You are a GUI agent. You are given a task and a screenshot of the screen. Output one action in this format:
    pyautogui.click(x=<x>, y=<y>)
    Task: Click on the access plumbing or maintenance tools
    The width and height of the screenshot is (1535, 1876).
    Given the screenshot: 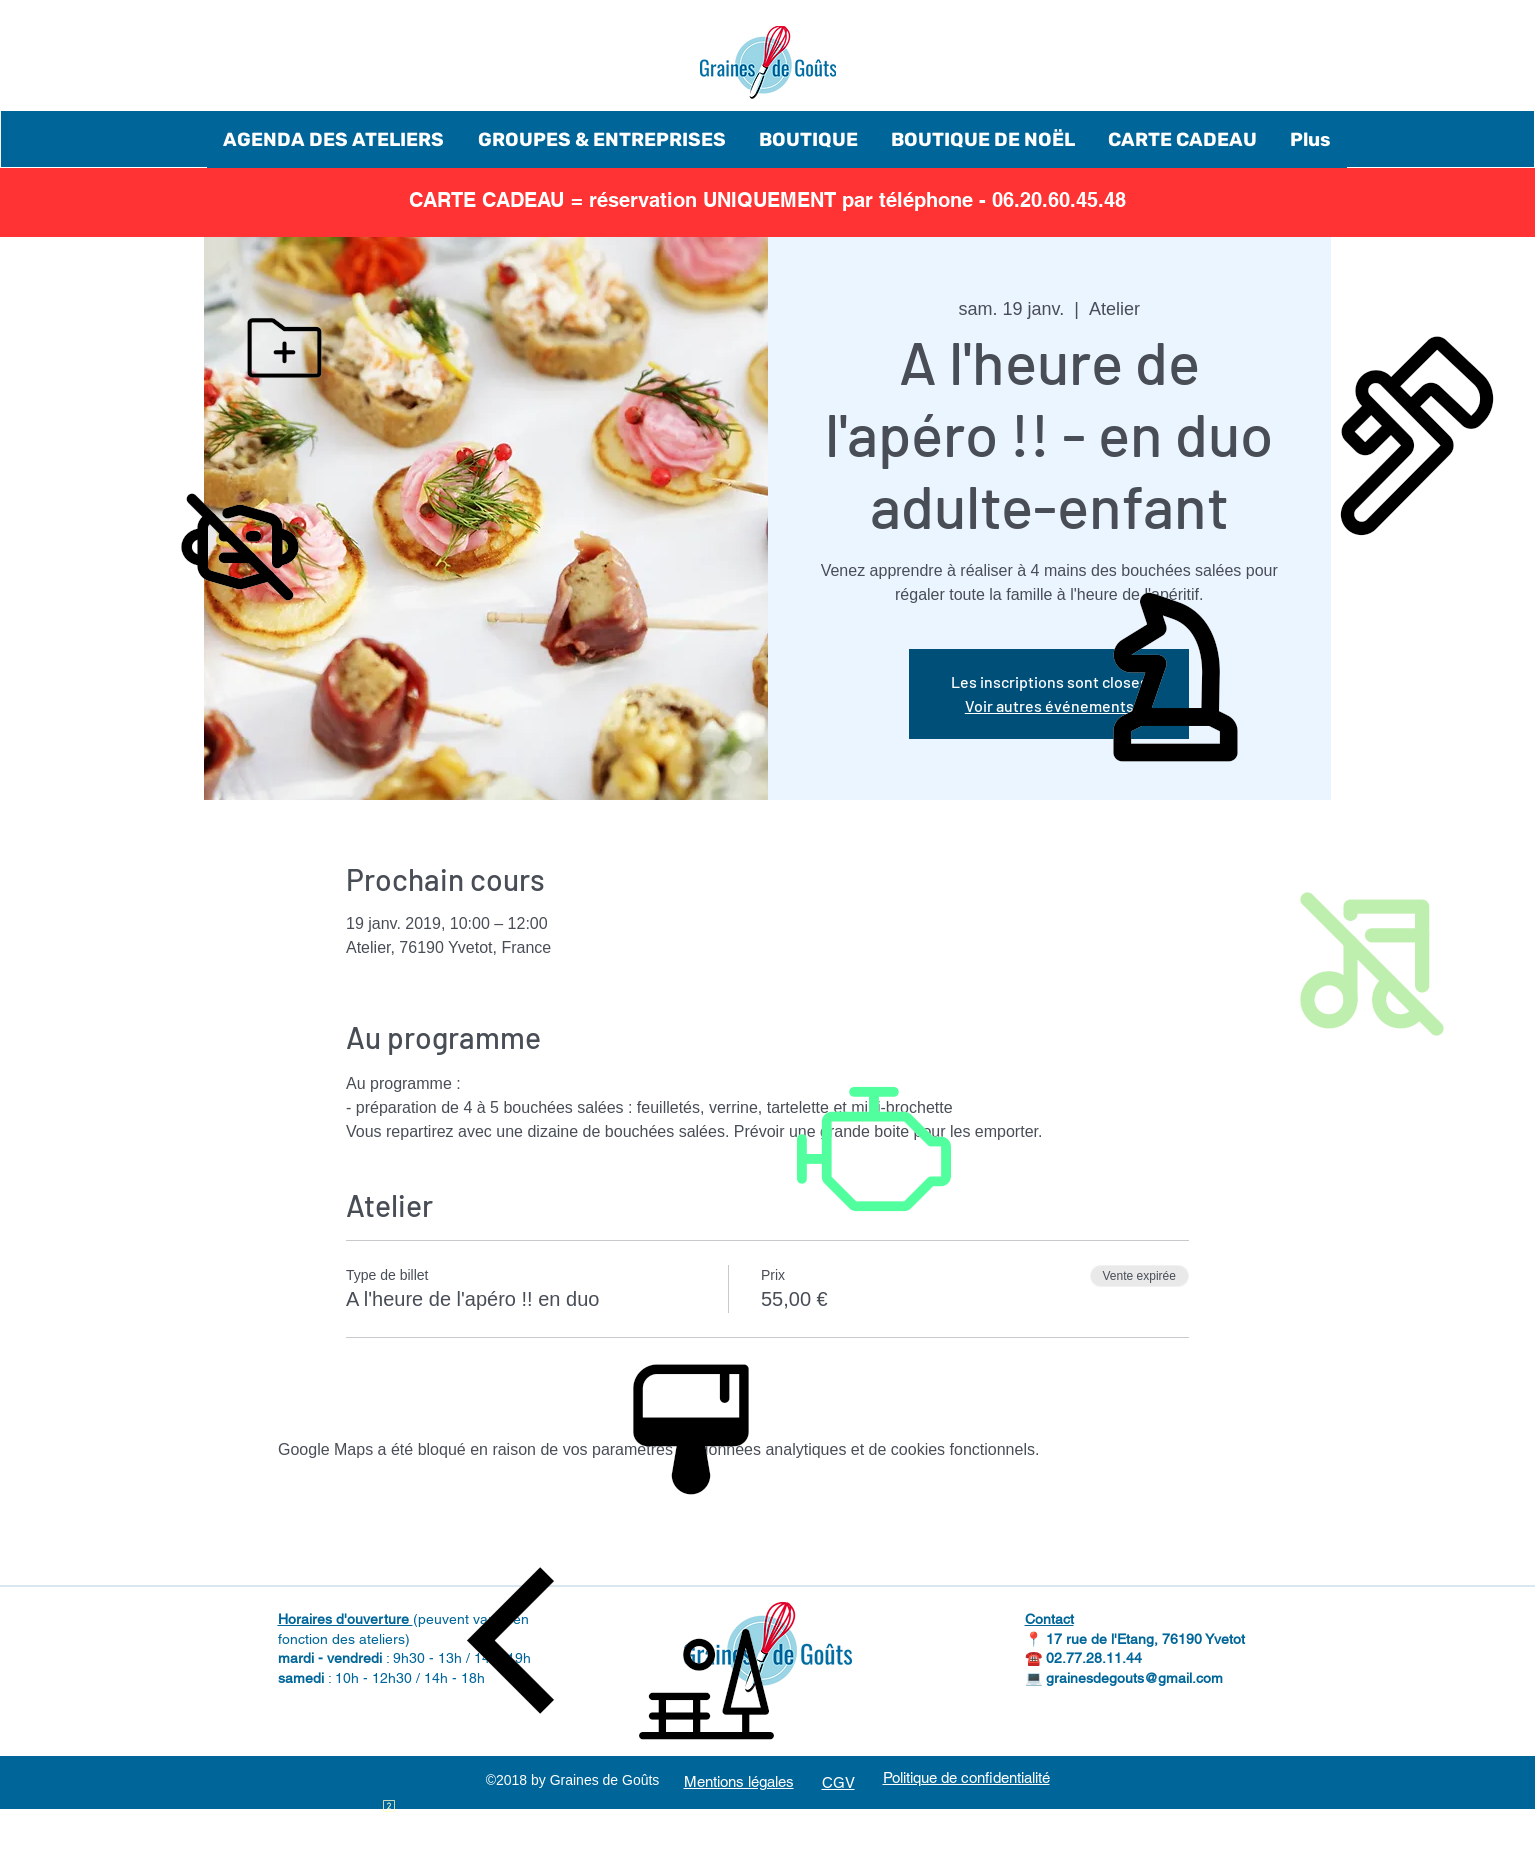 What is the action you would take?
    pyautogui.click(x=1407, y=435)
    